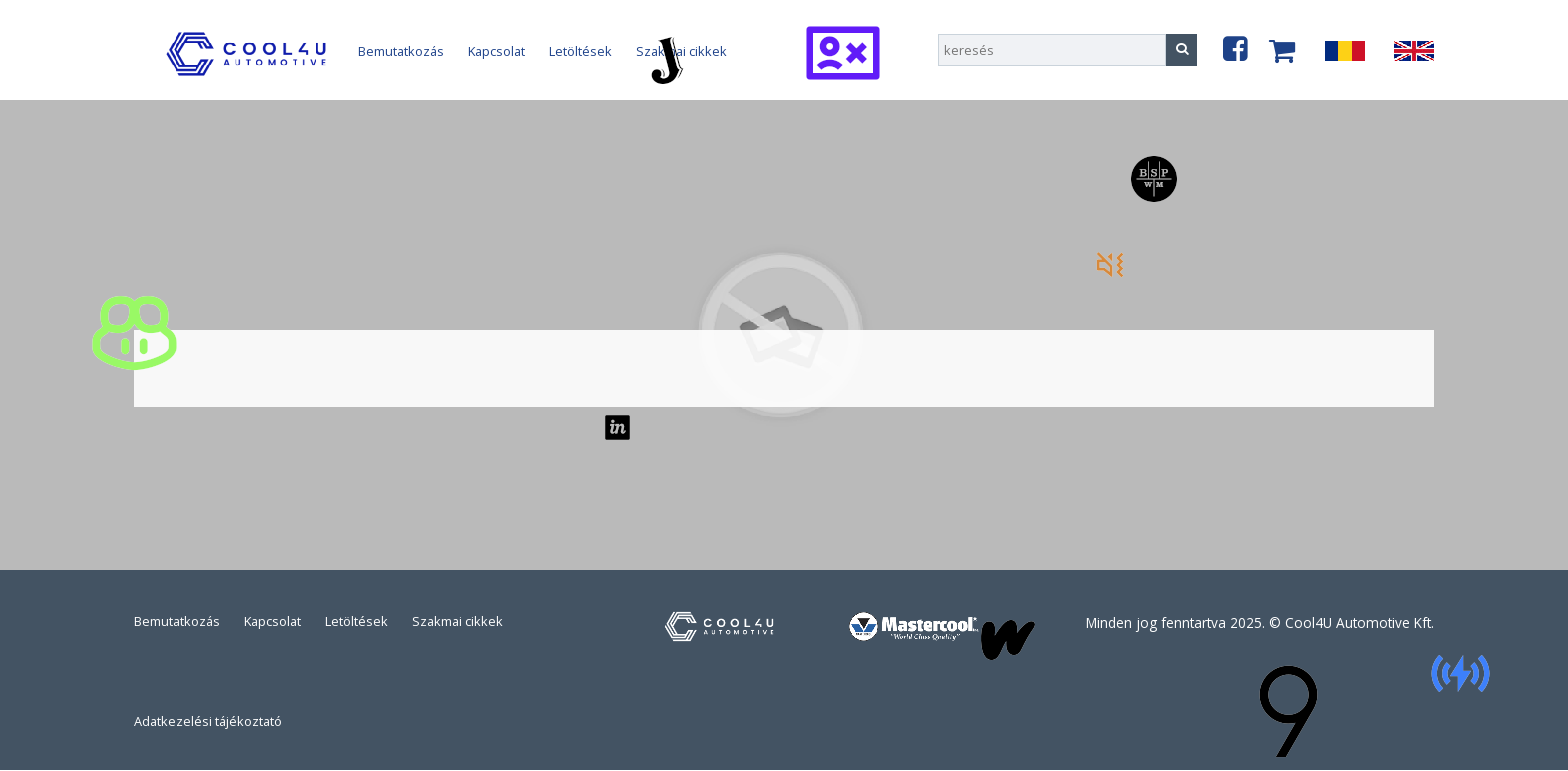  What do you see at coordinates (843, 53) in the screenshot?
I see `expired pass or credential` at bounding box center [843, 53].